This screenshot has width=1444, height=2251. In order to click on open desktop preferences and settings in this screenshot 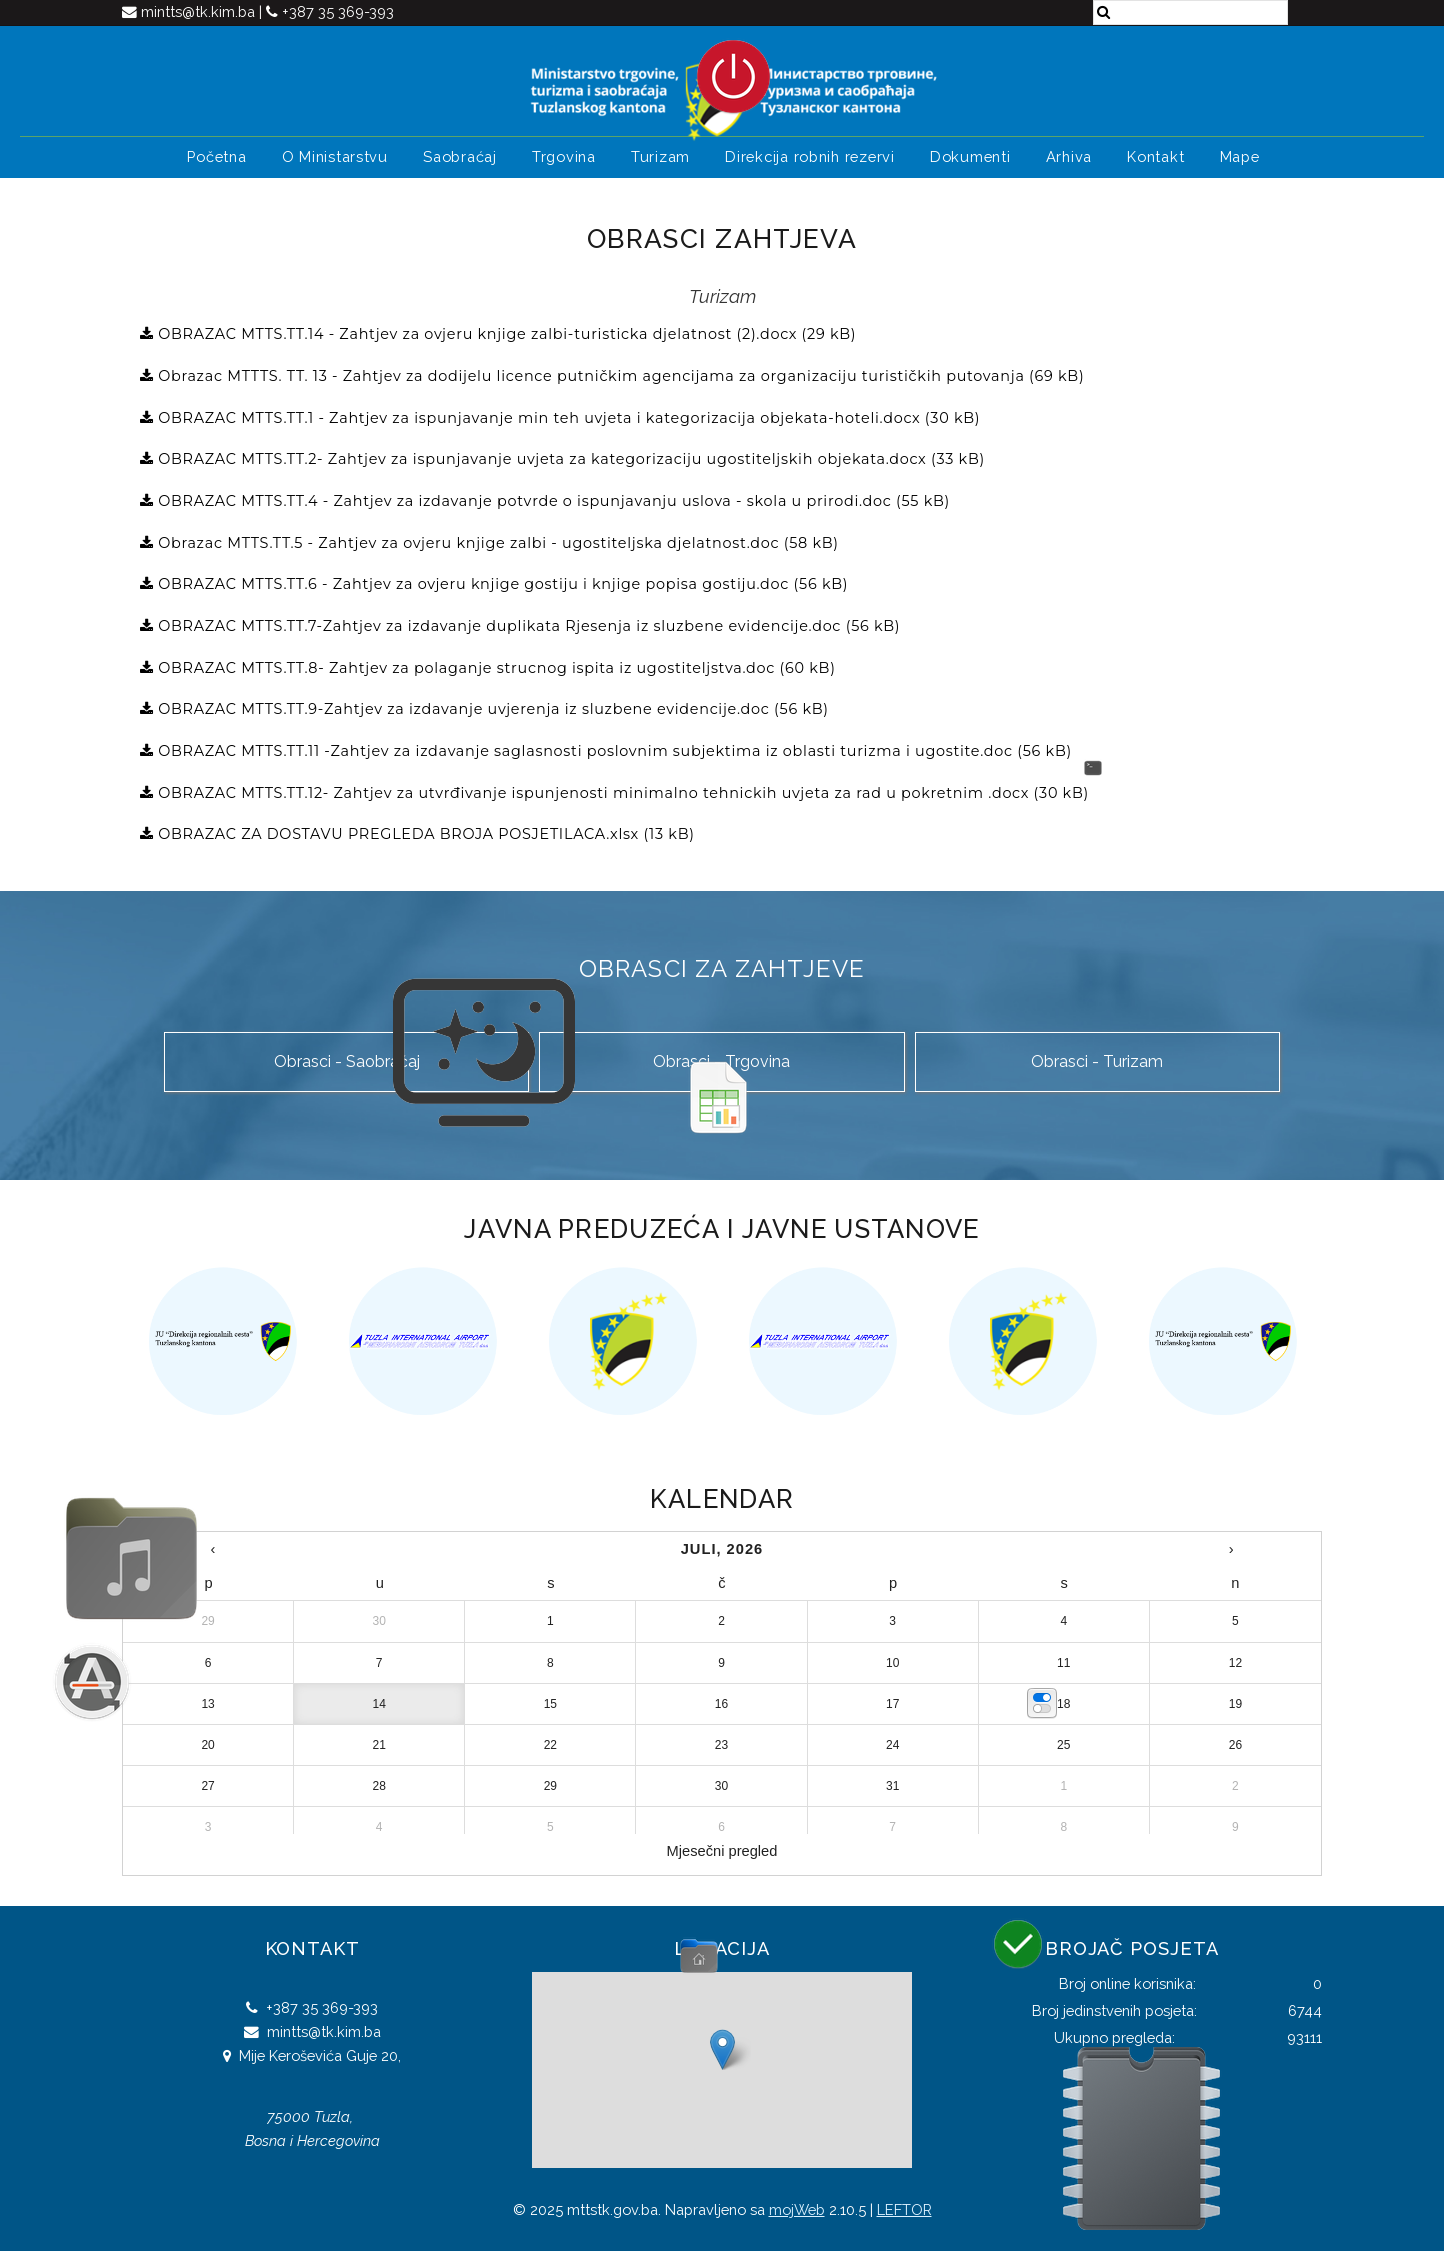, I will do `click(1042, 1703)`.